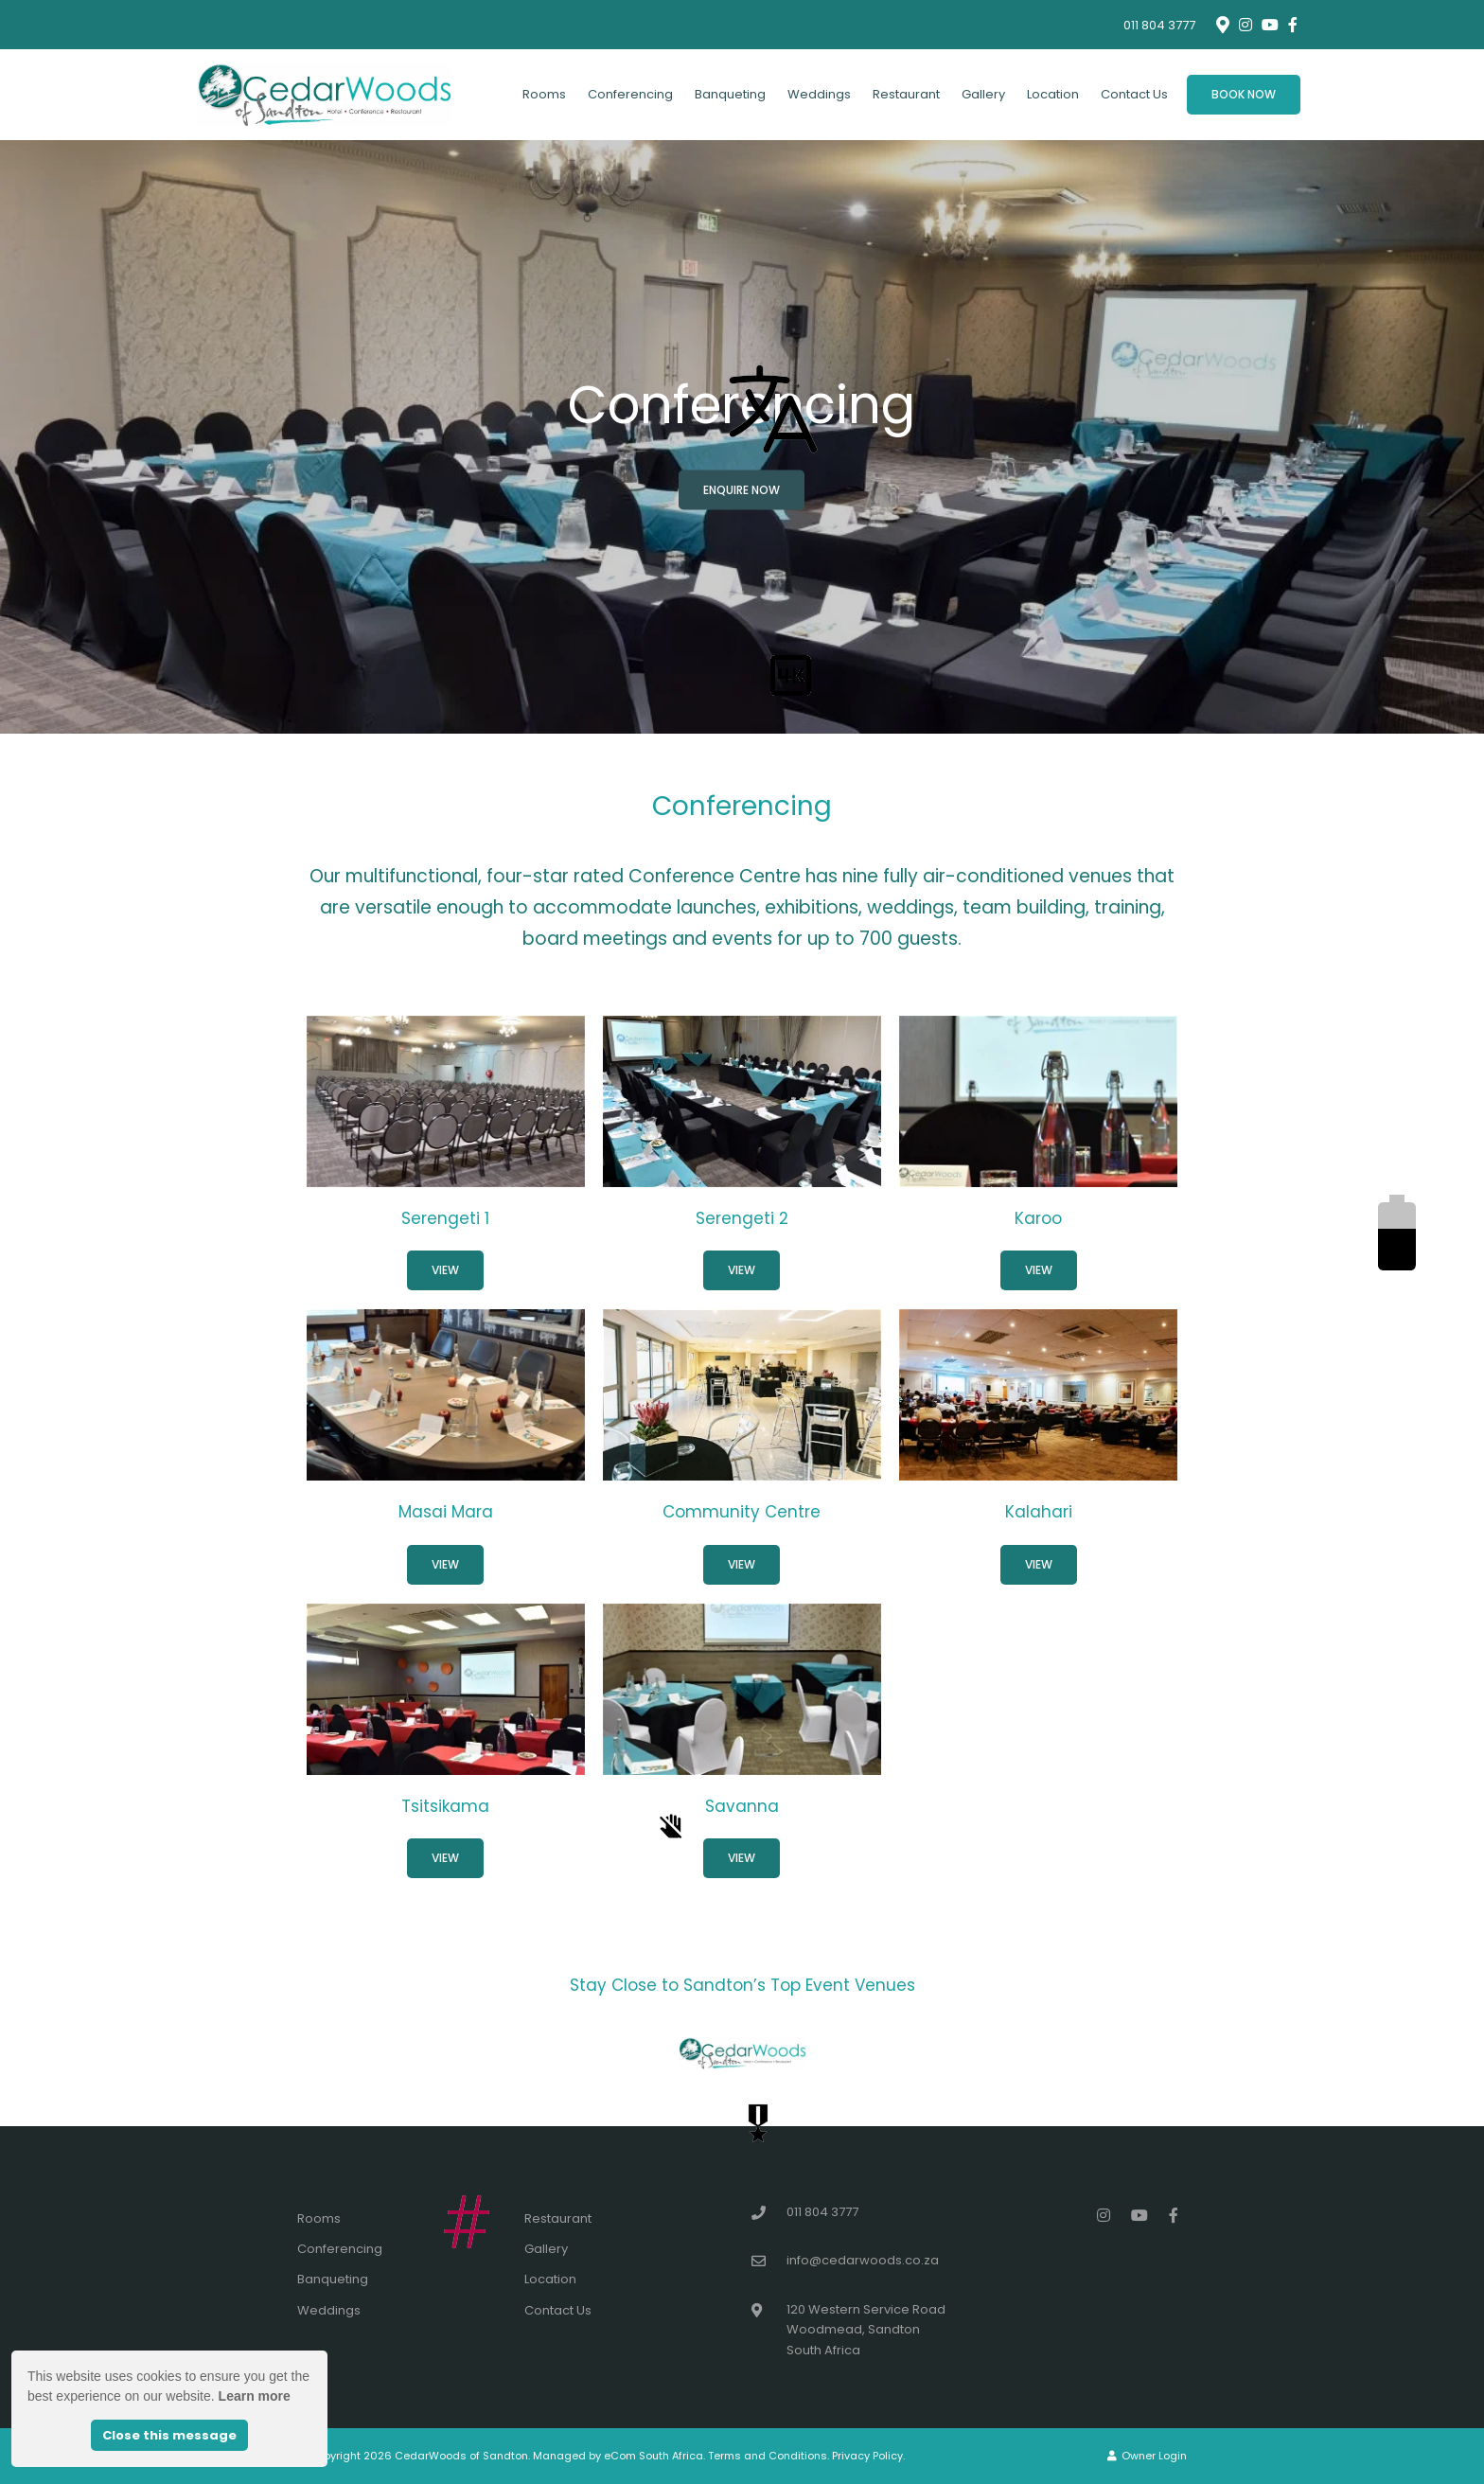  Describe the element at coordinates (790, 675) in the screenshot. I see `switch to 4k video resolution` at that location.